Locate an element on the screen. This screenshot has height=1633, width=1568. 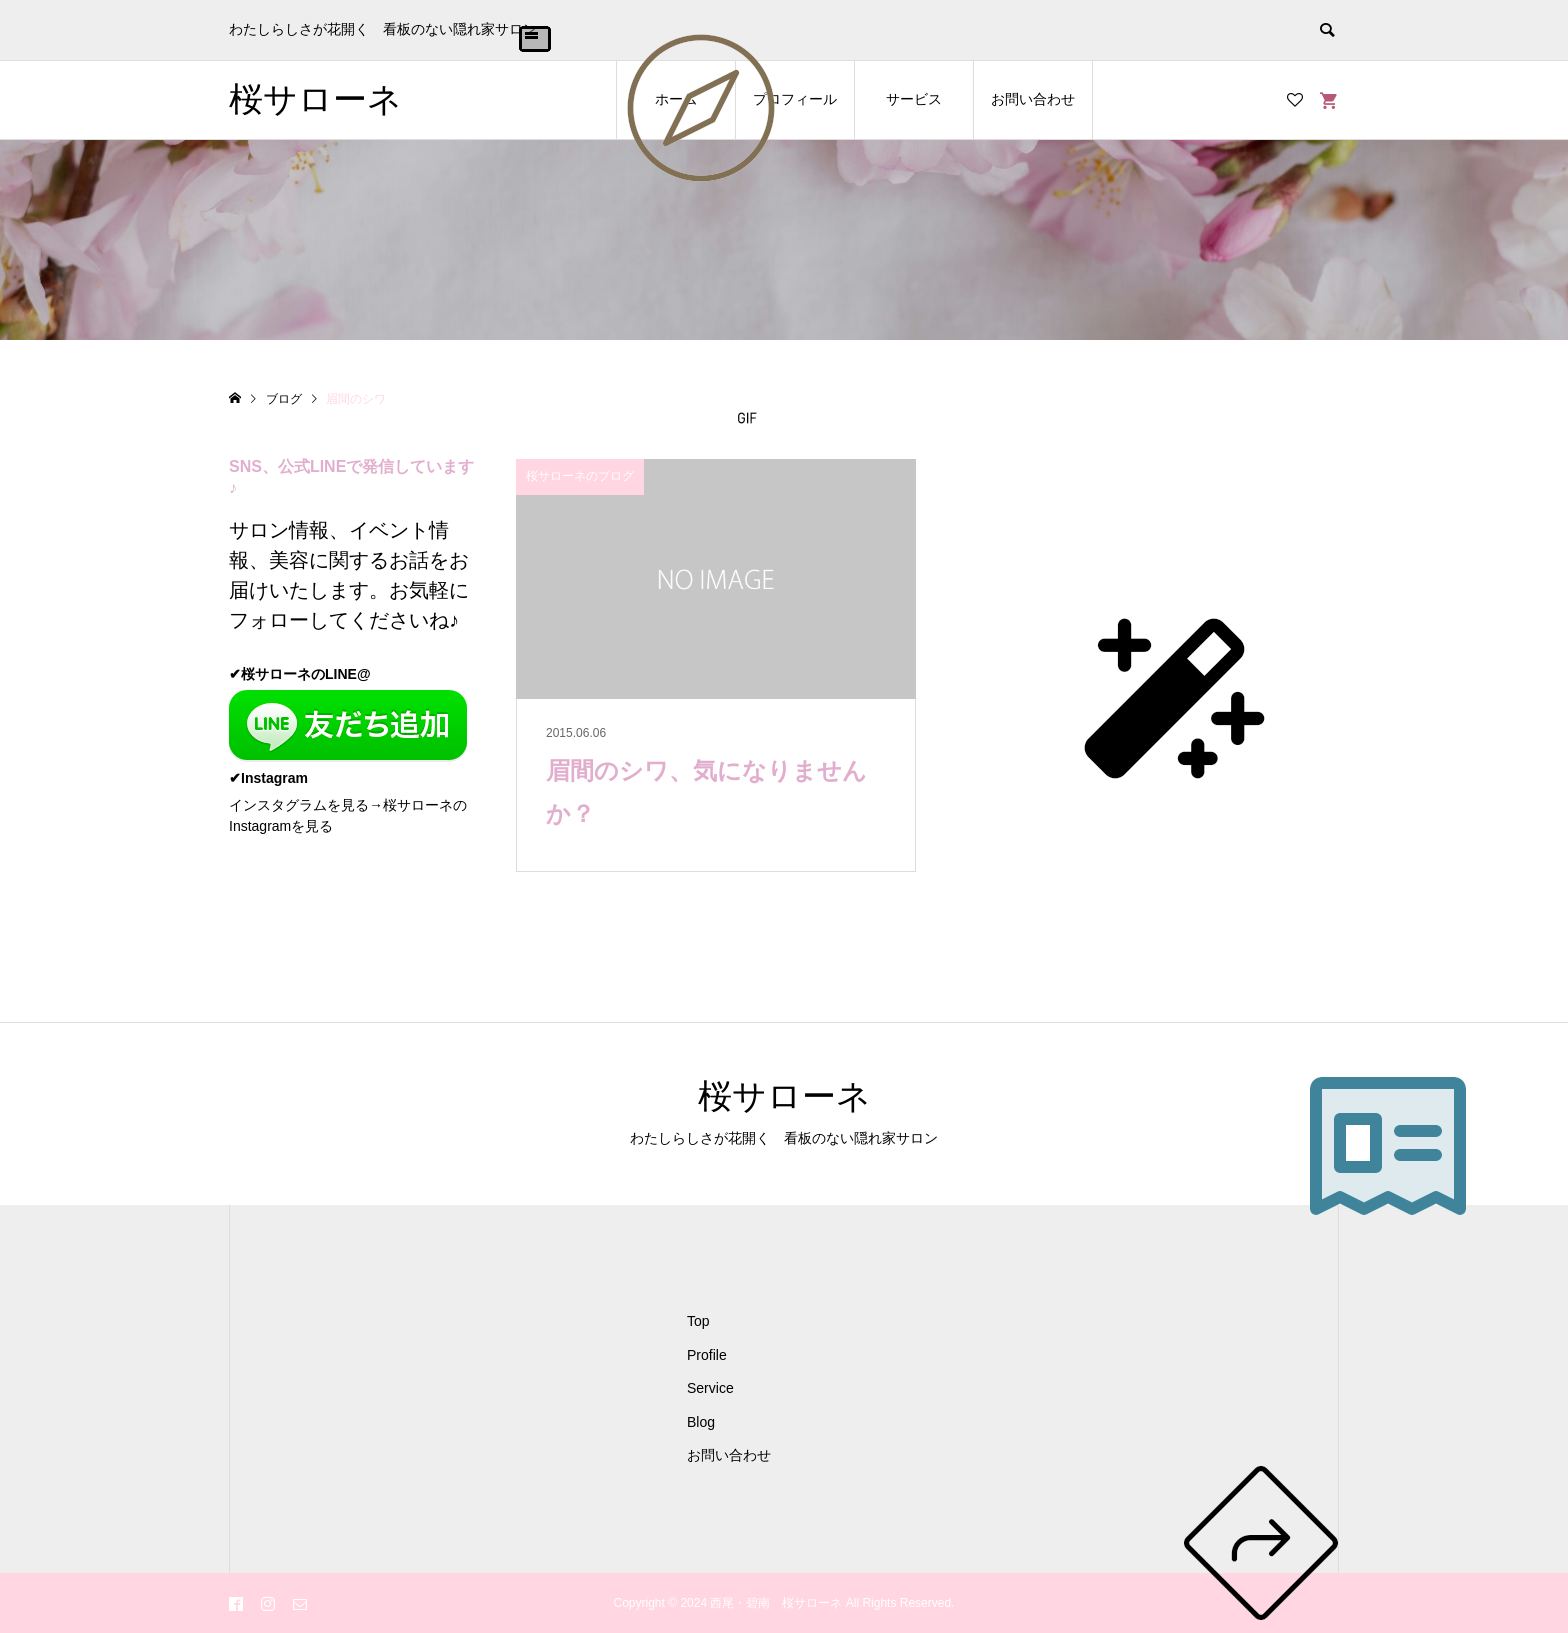
indicates a turn or direction change ahead is located at coordinates (1261, 1543).